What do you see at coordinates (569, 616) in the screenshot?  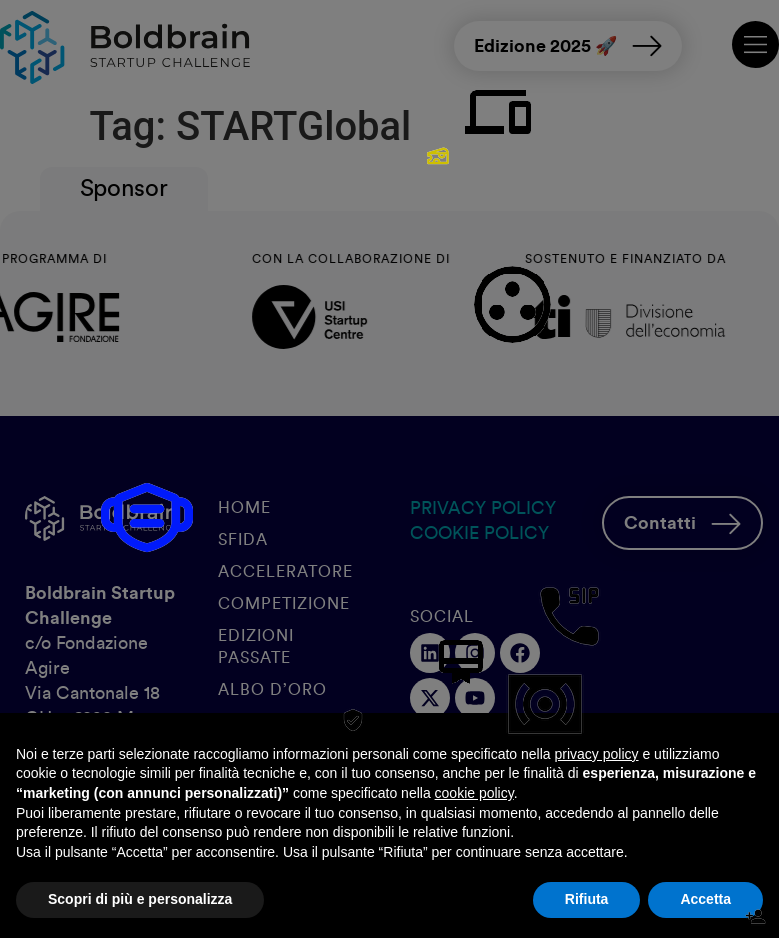 I see `make a SIP (internet) phone call` at bounding box center [569, 616].